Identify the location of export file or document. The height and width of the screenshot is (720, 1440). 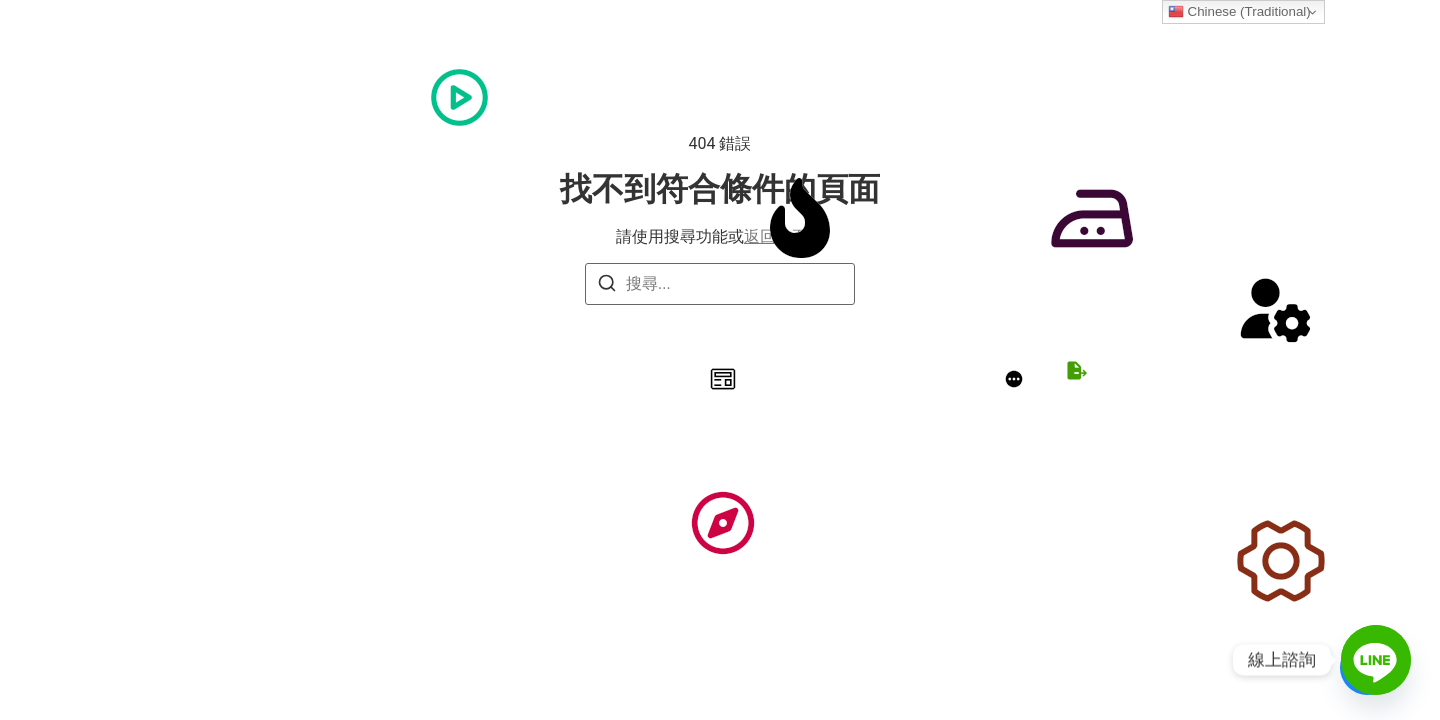
(1076, 370).